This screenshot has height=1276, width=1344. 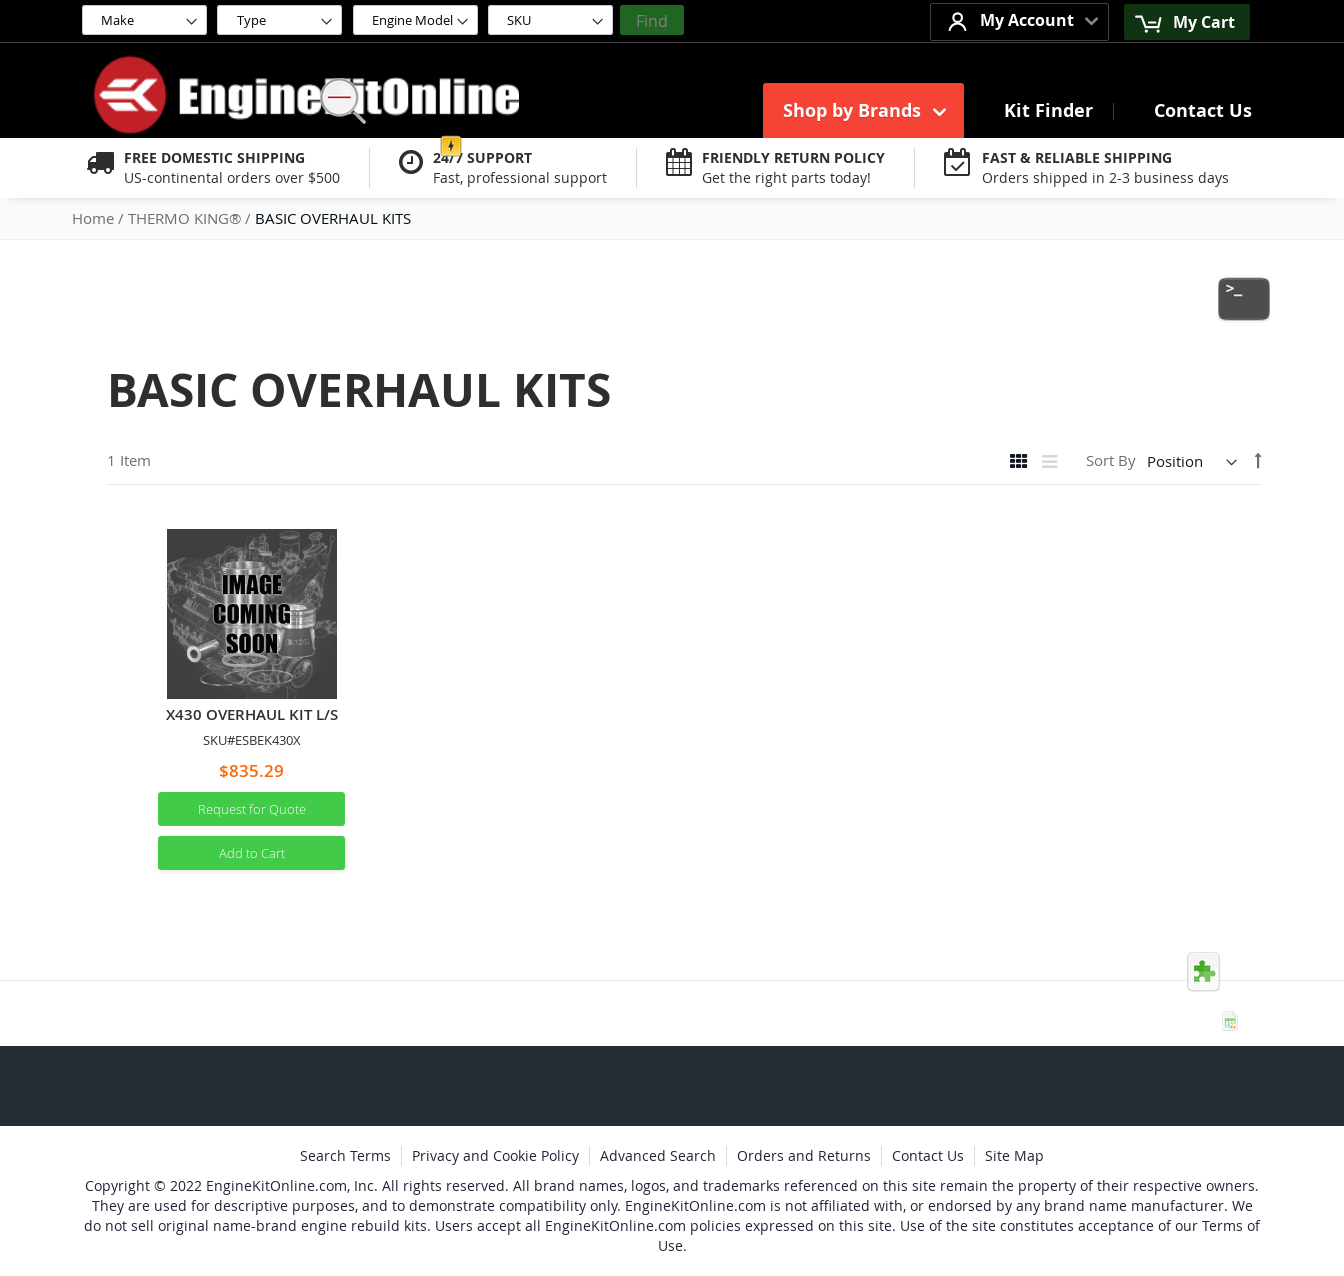 I want to click on open the terminal application, so click(x=1244, y=299).